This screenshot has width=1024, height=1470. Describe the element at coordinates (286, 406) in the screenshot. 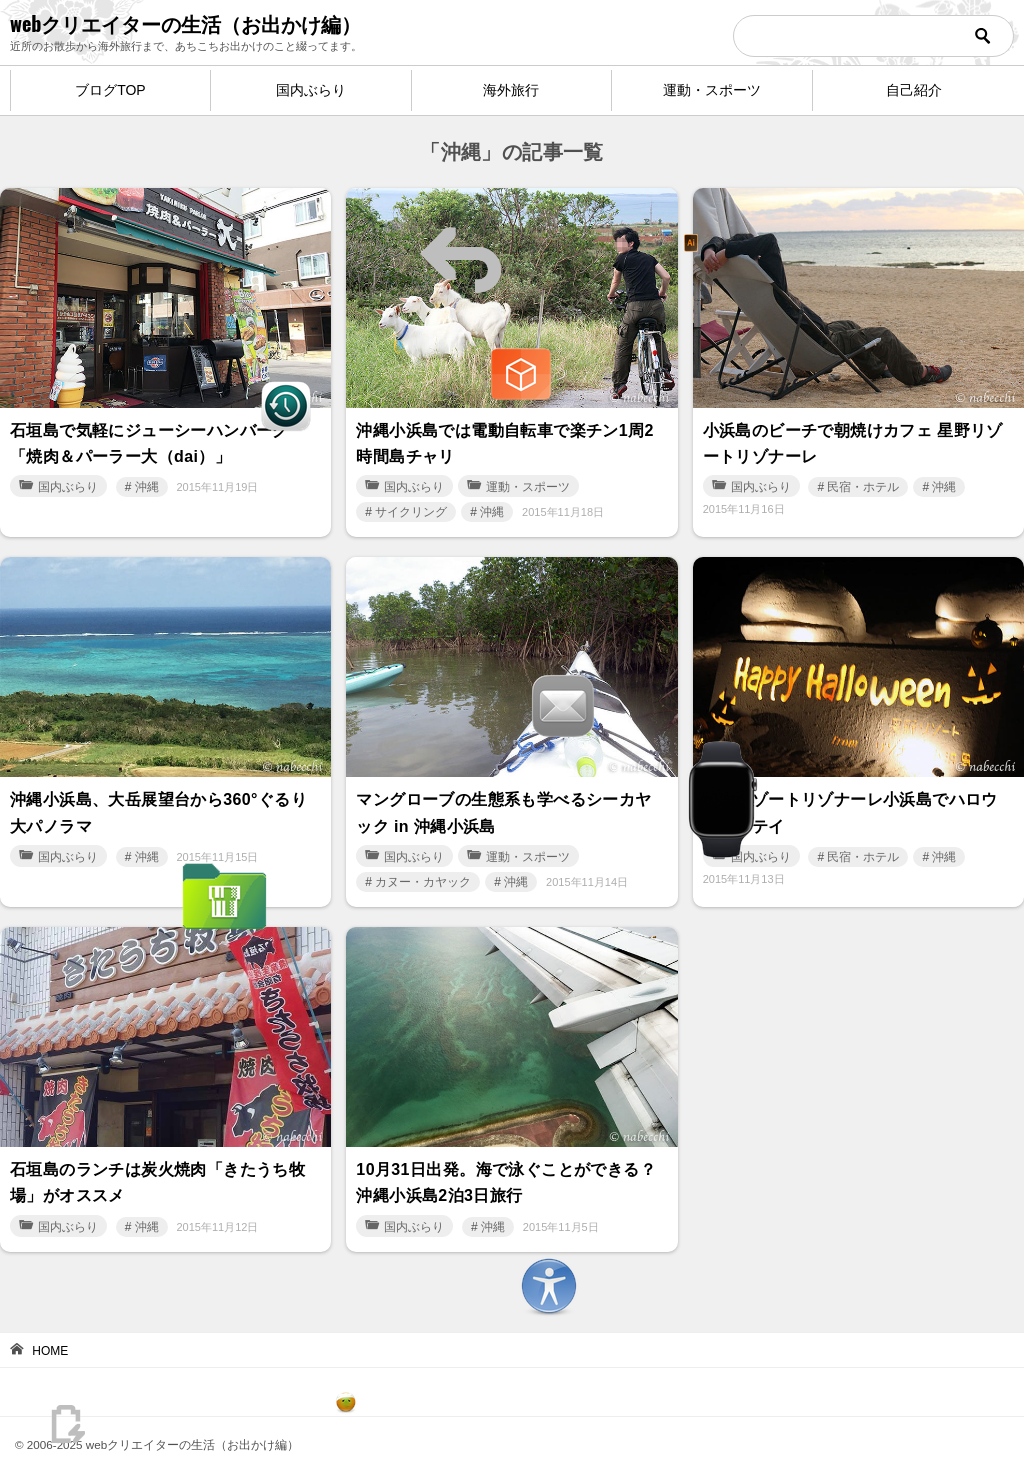

I see `open Time Machine backup and restore utility` at that location.